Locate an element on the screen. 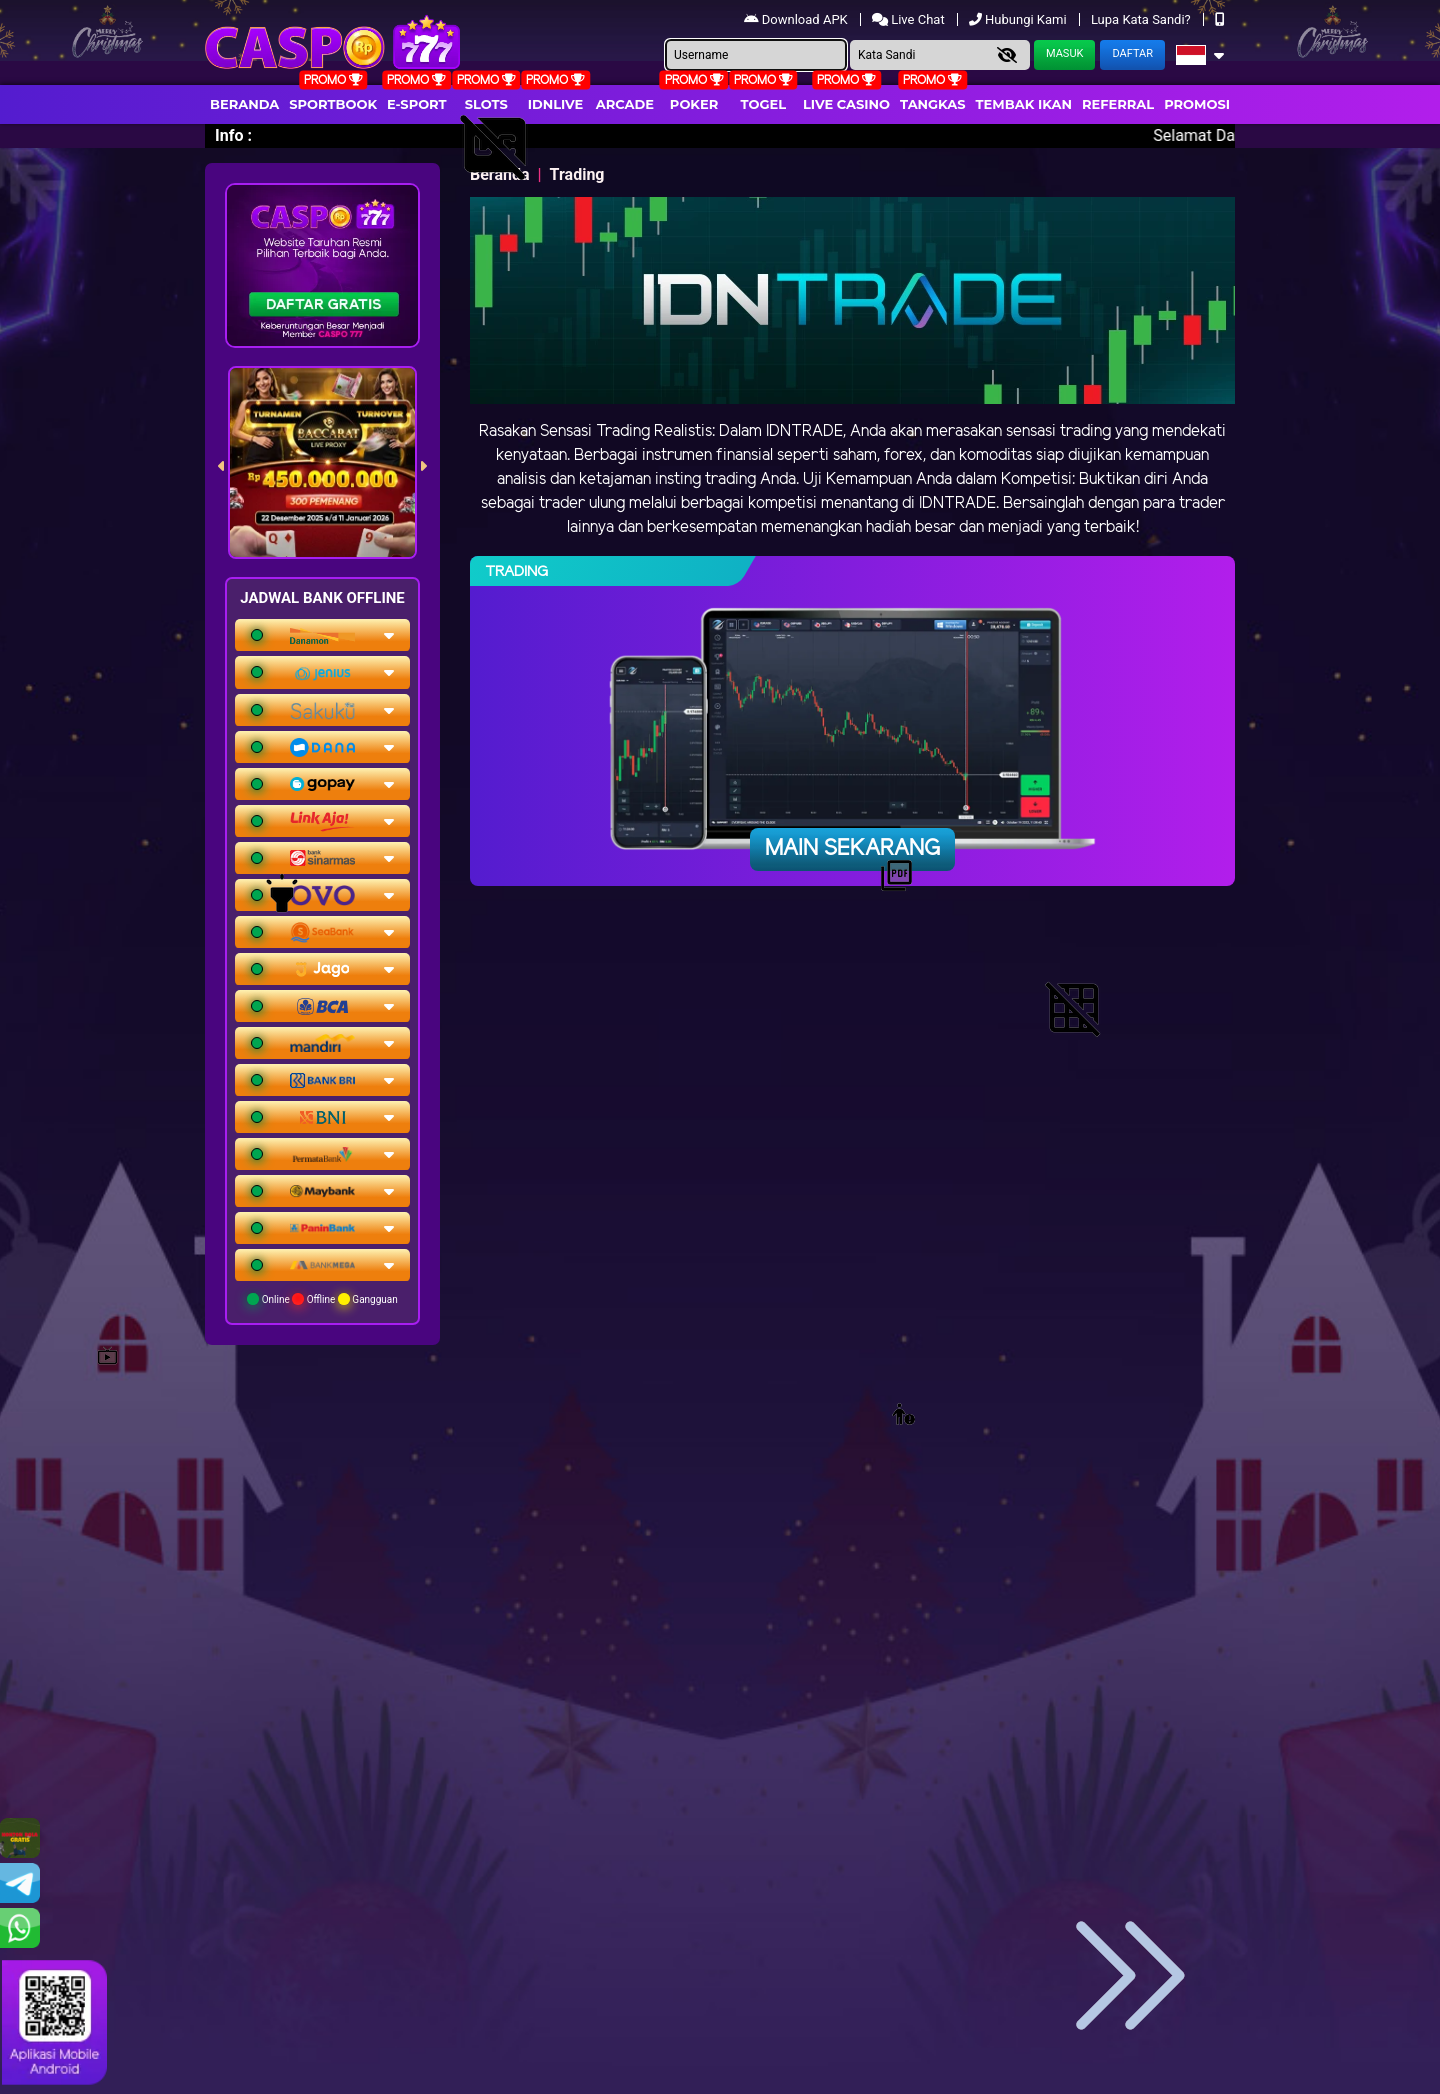  closed captions are disabled is located at coordinates (495, 145).